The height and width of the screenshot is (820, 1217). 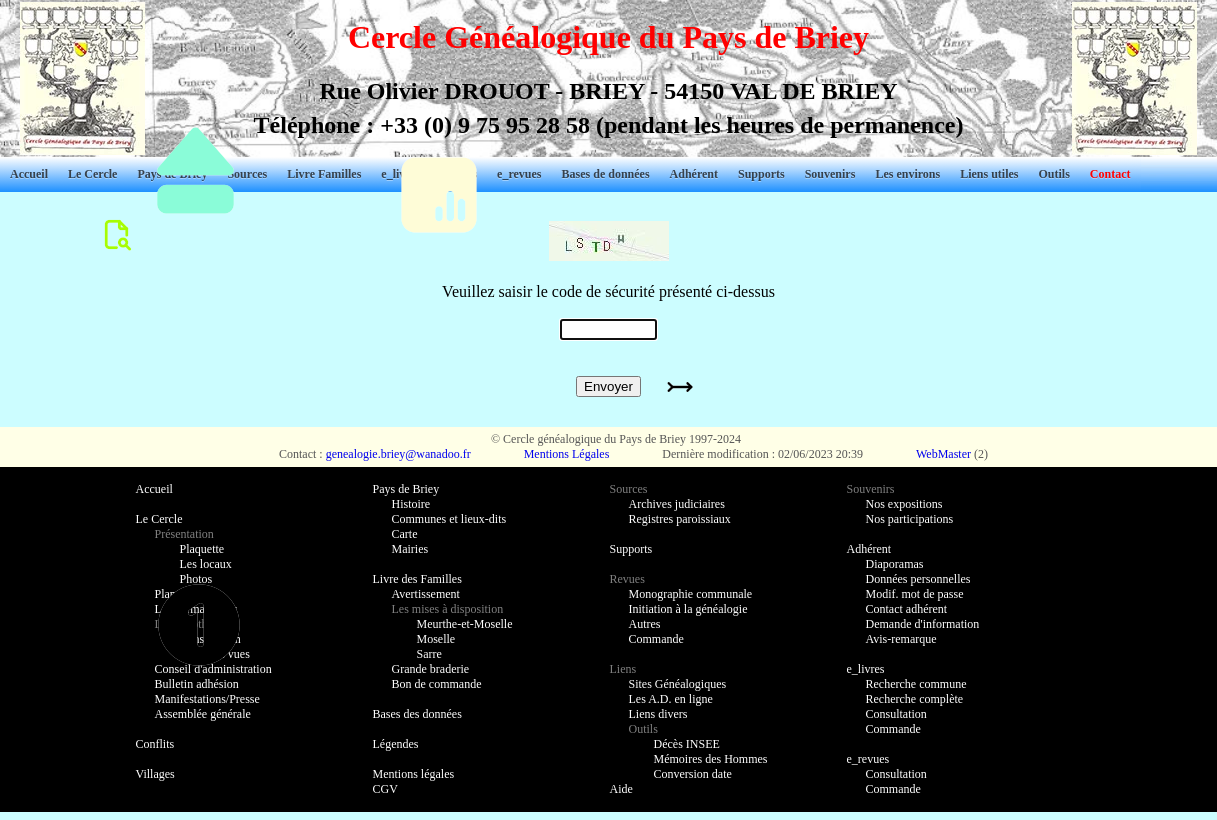 What do you see at coordinates (680, 387) in the screenshot?
I see `continue to the next step` at bounding box center [680, 387].